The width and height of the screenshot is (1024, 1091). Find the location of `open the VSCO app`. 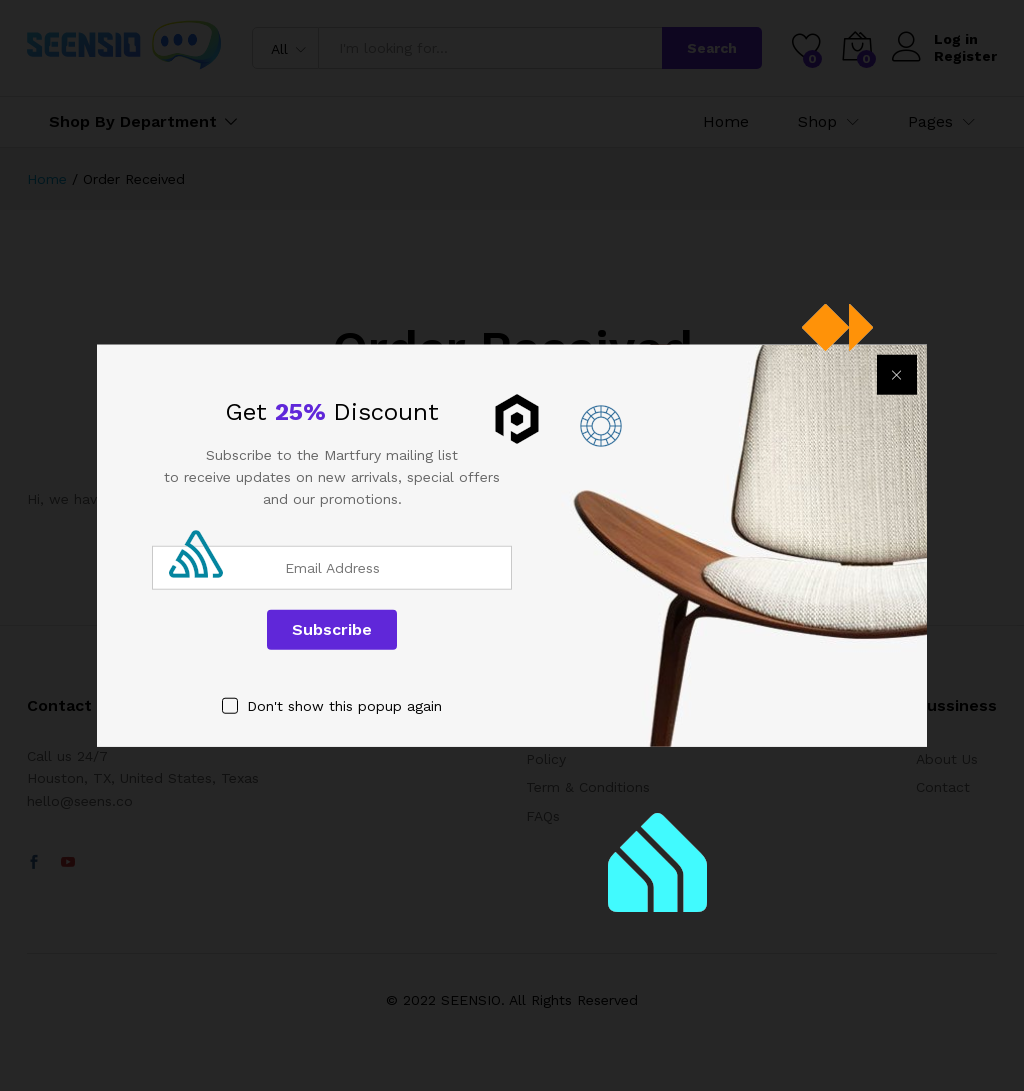

open the VSCO app is located at coordinates (601, 426).